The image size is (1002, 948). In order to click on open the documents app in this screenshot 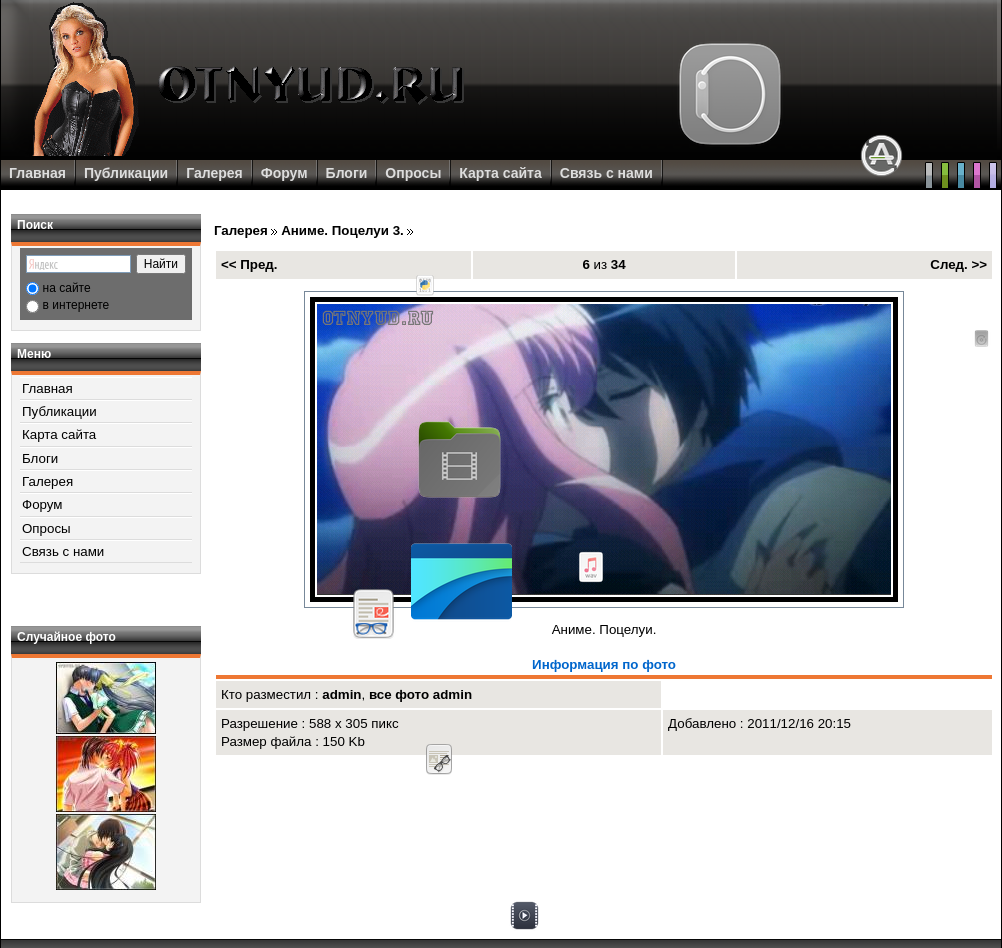, I will do `click(439, 759)`.